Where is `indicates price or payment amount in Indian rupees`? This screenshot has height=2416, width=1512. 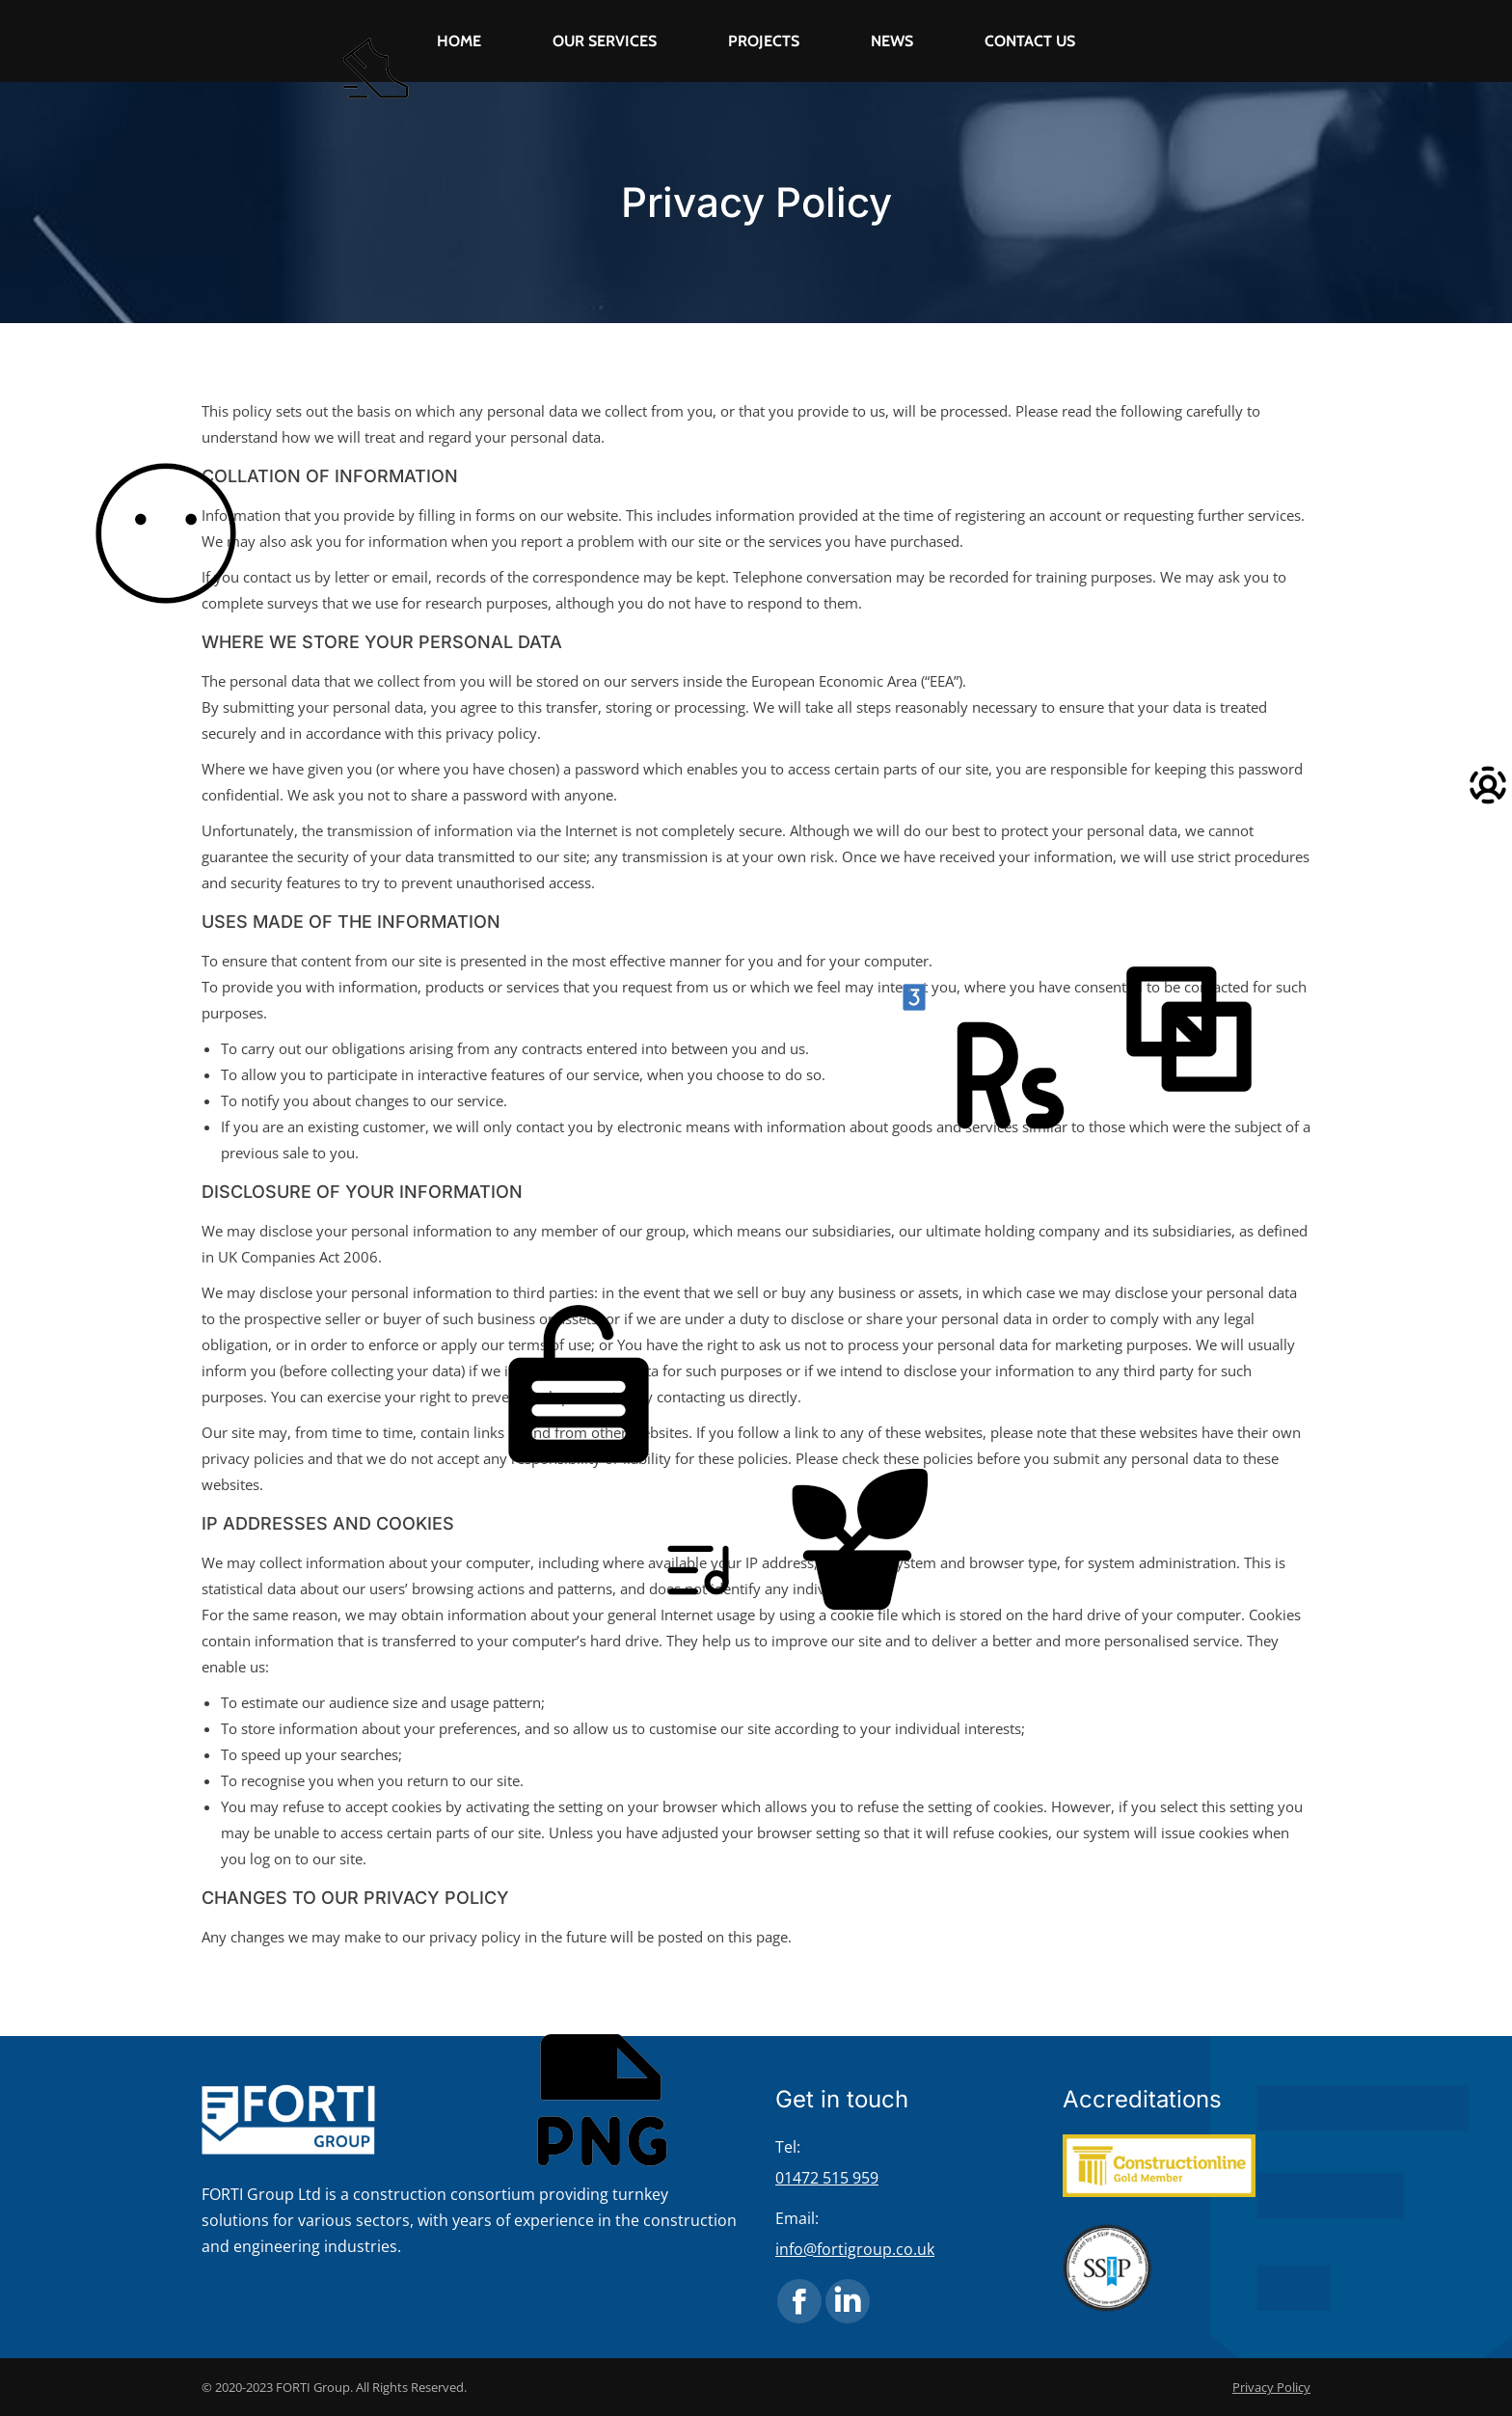
indicates price or payment amount in Indian rupees is located at coordinates (1011, 1075).